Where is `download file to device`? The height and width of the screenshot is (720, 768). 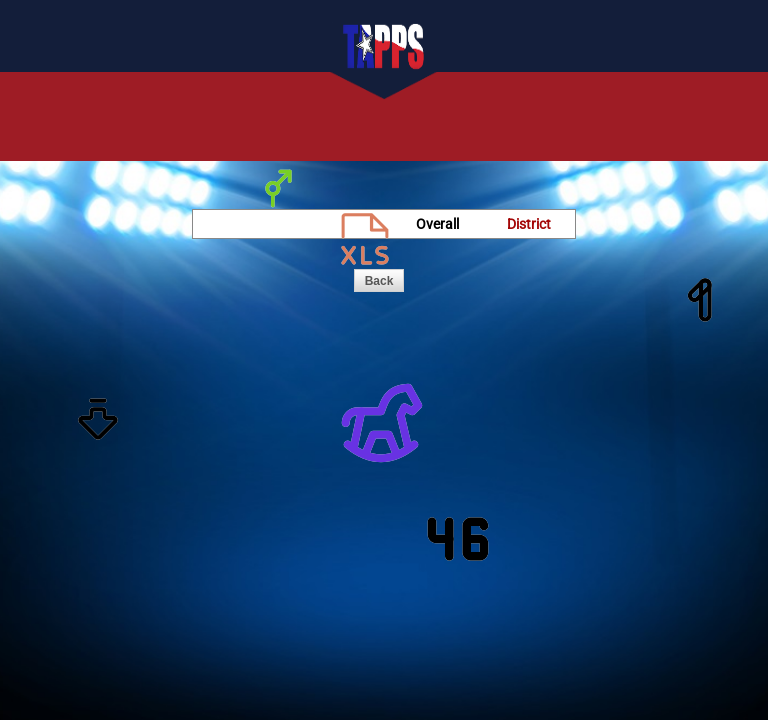
download file to device is located at coordinates (98, 418).